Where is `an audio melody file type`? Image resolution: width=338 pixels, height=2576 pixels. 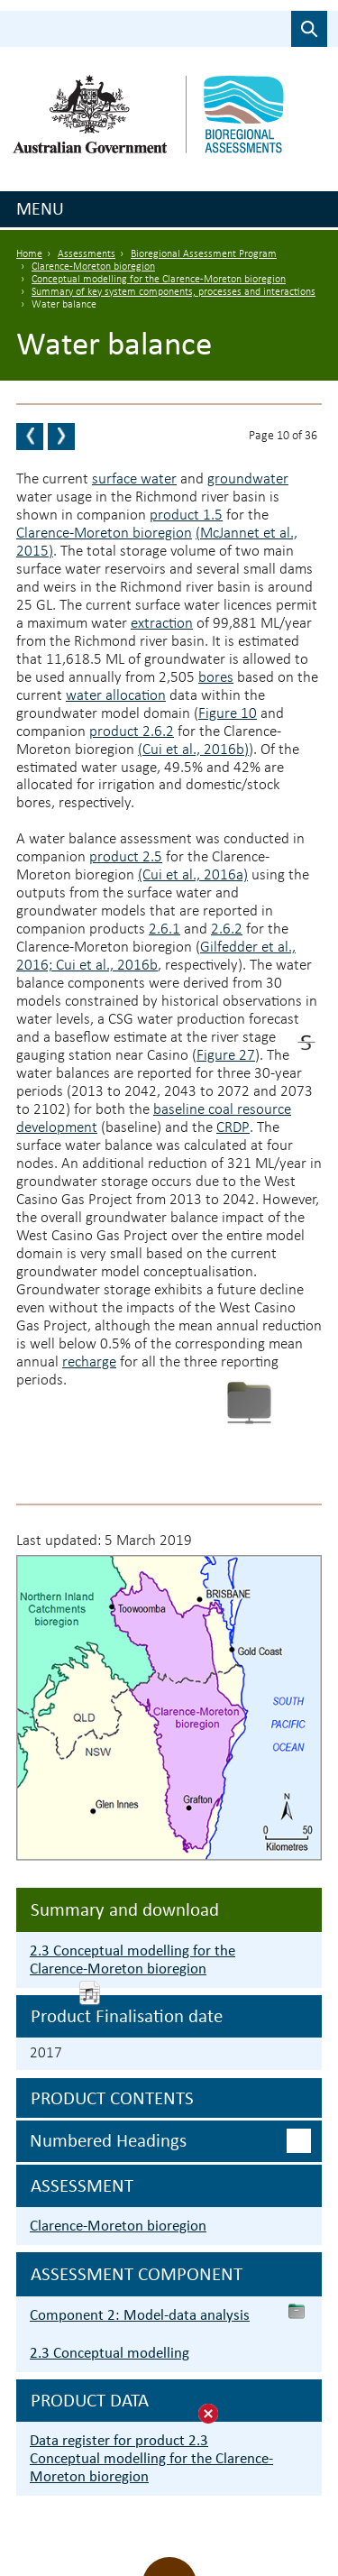
an audio melody file type is located at coordinates (89, 1992).